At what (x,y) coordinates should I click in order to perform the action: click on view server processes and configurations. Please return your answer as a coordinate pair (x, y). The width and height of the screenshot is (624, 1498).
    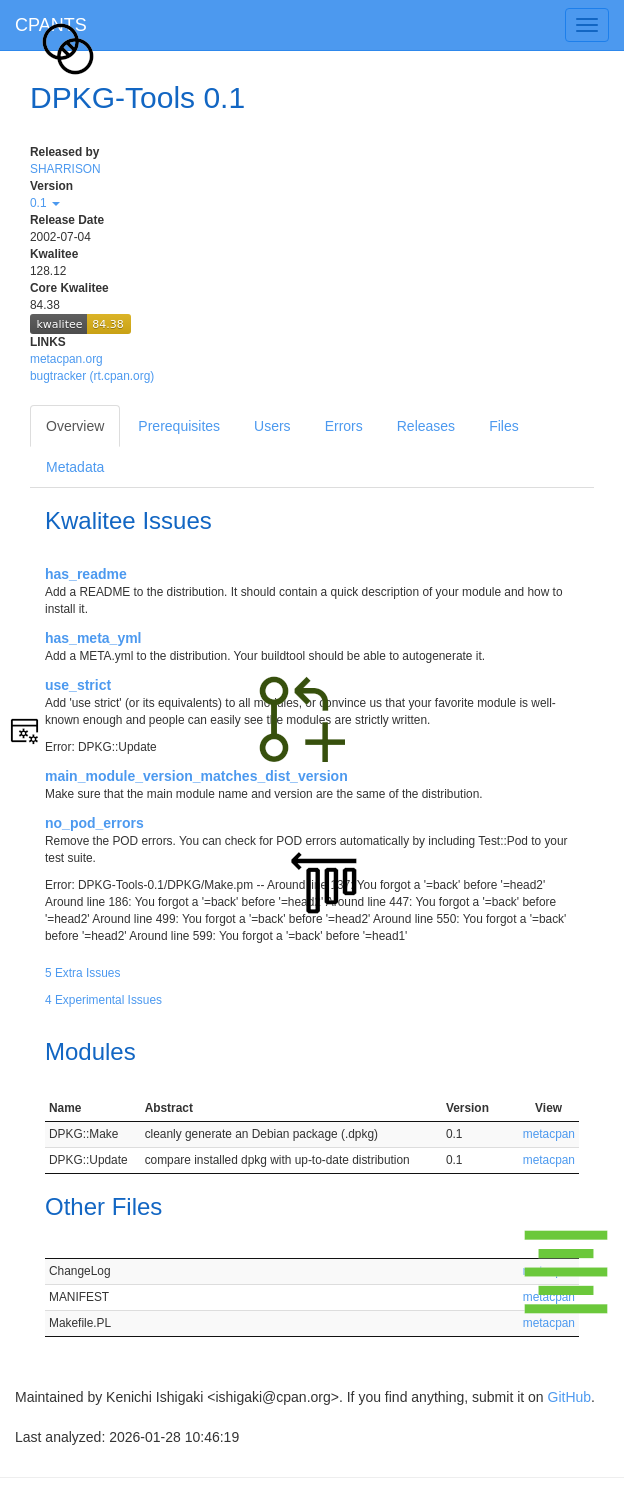
    Looking at the image, I should click on (24, 730).